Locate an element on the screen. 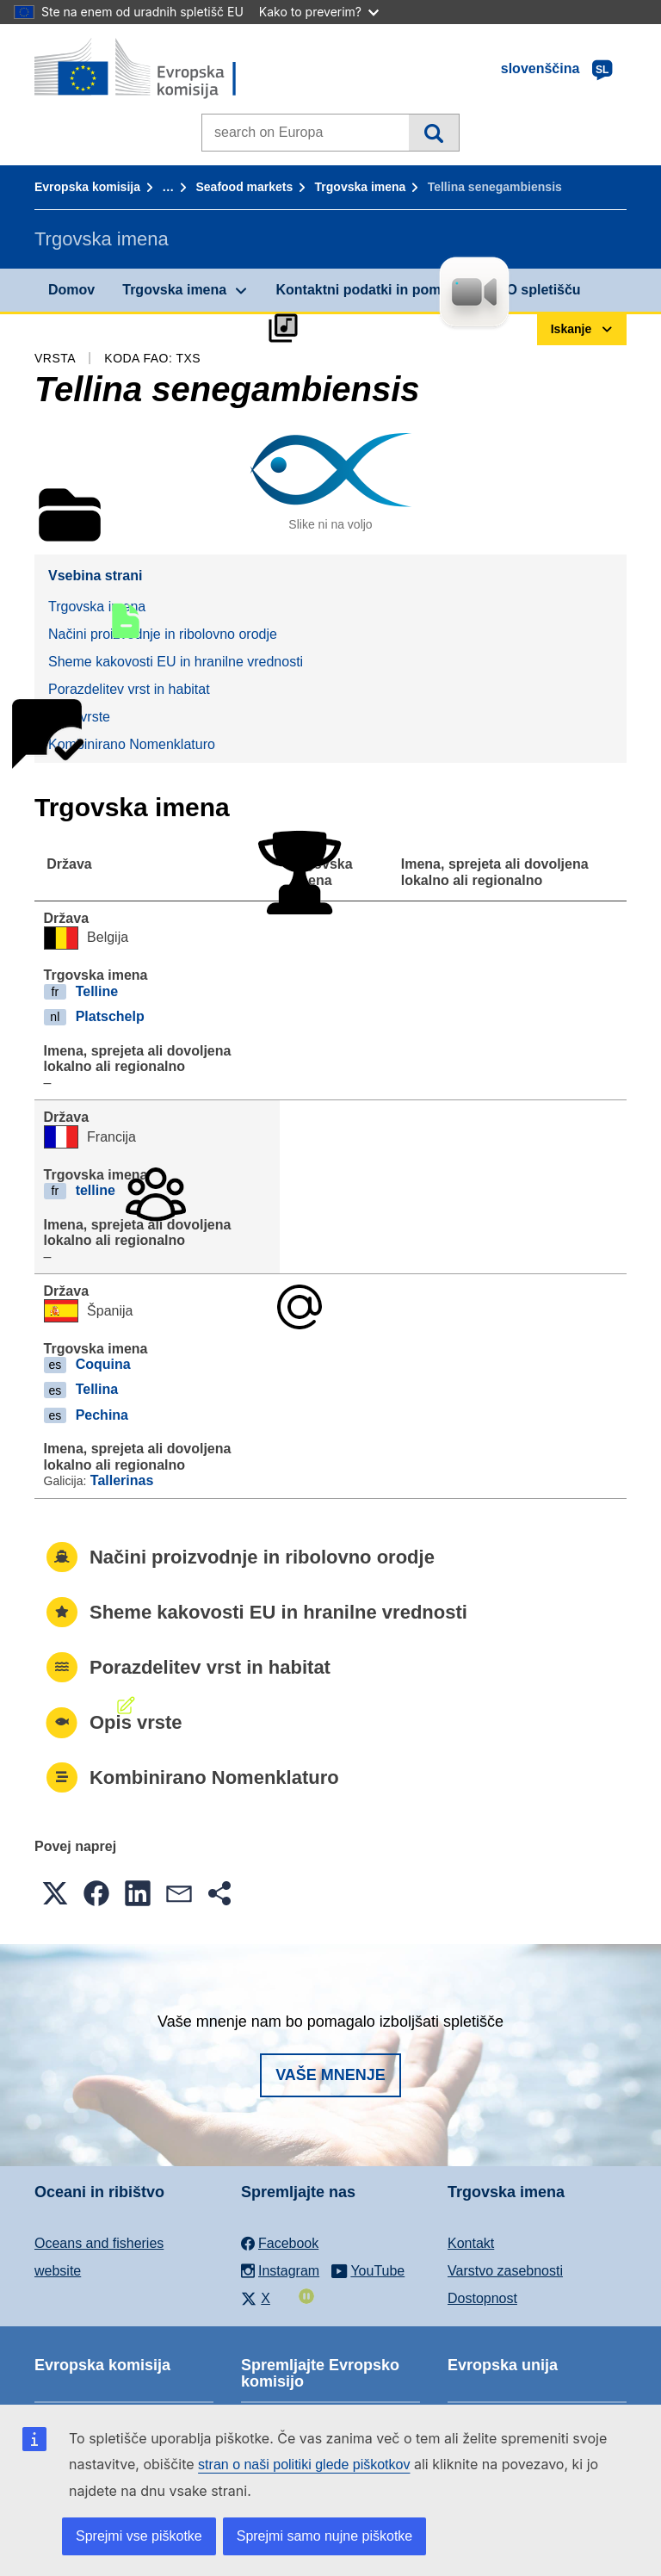  access your music library is located at coordinates (283, 328).